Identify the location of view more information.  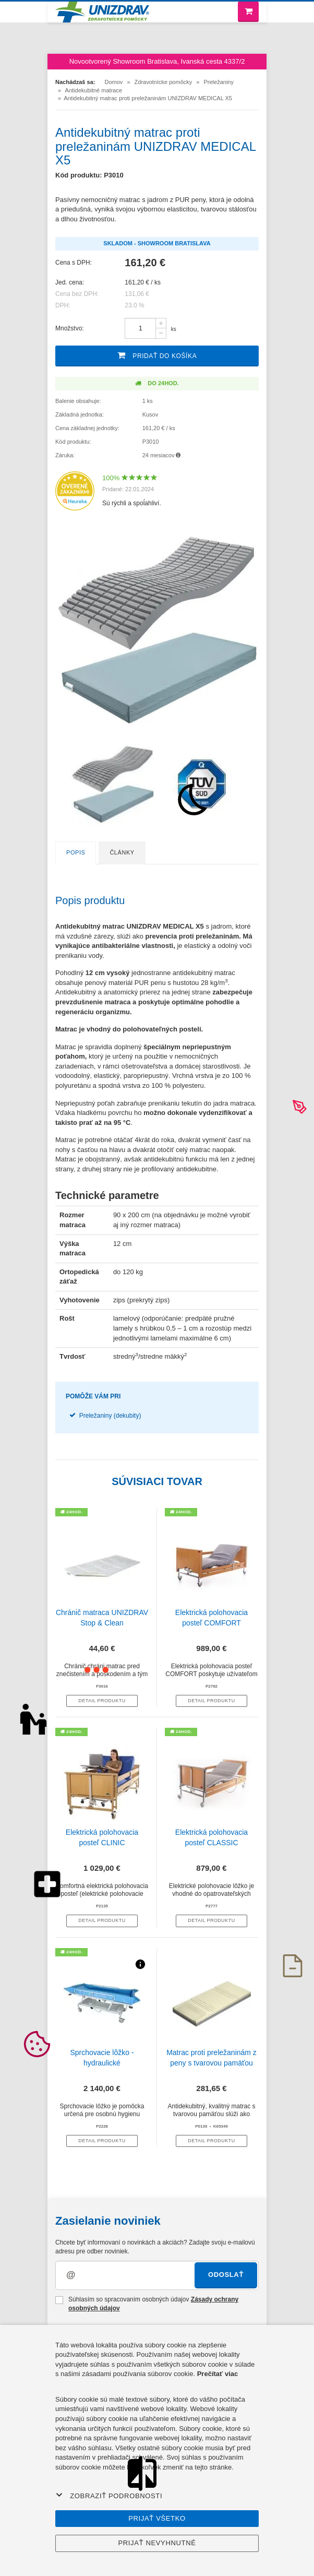
(140, 1964).